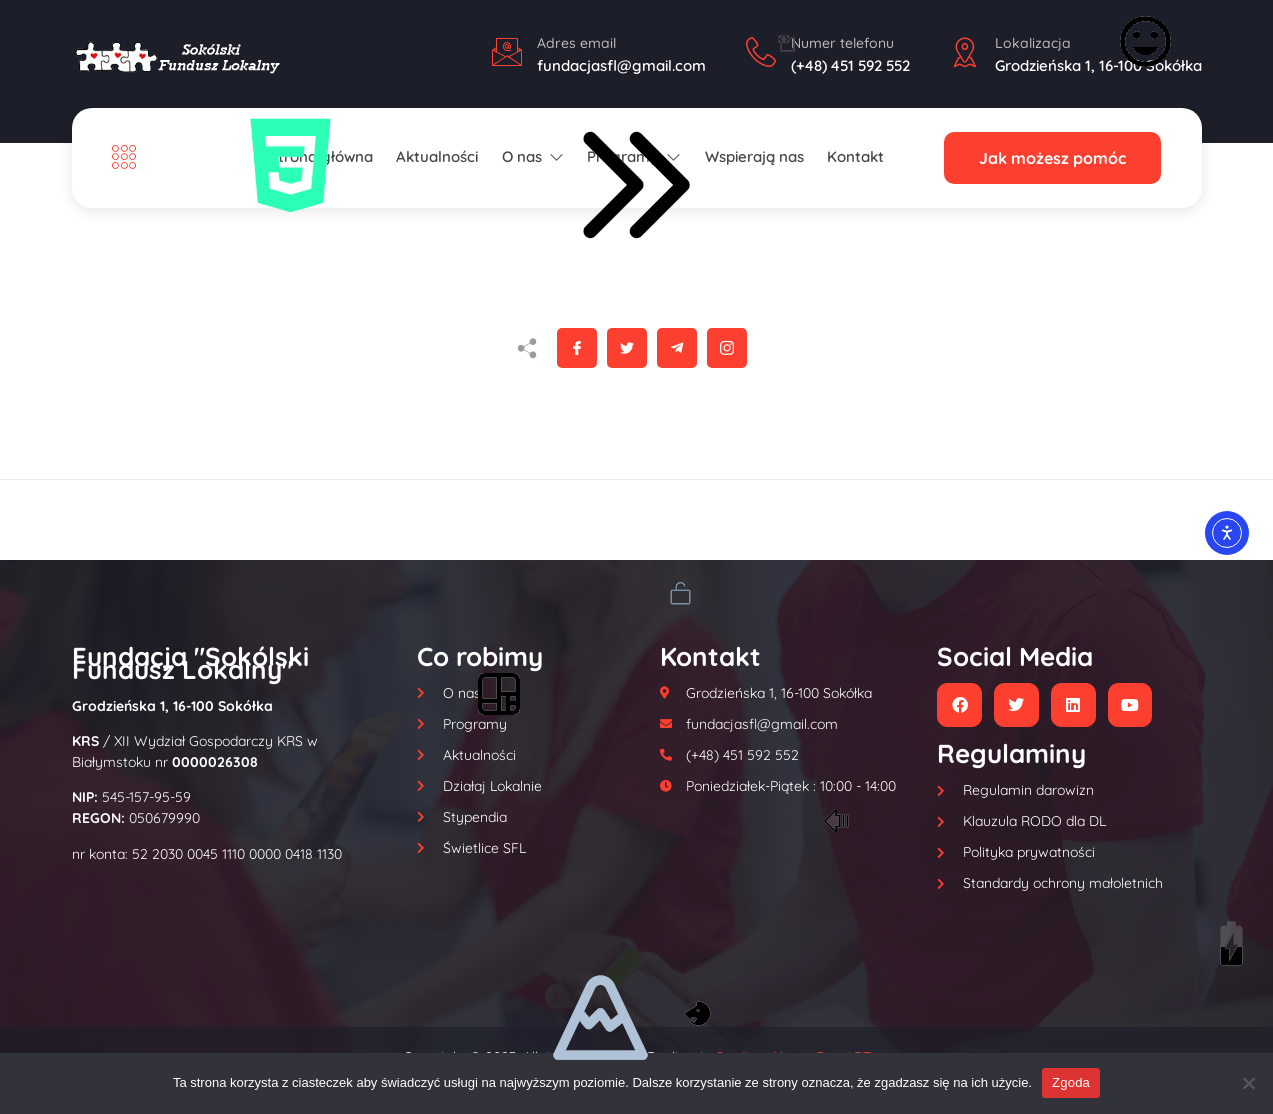 This screenshot has height=1114, width=1273. What do you see at coordinates (632, 185) in the screenshot?
I see `skip forward or advance to next item` at bounding box center [632, 185].